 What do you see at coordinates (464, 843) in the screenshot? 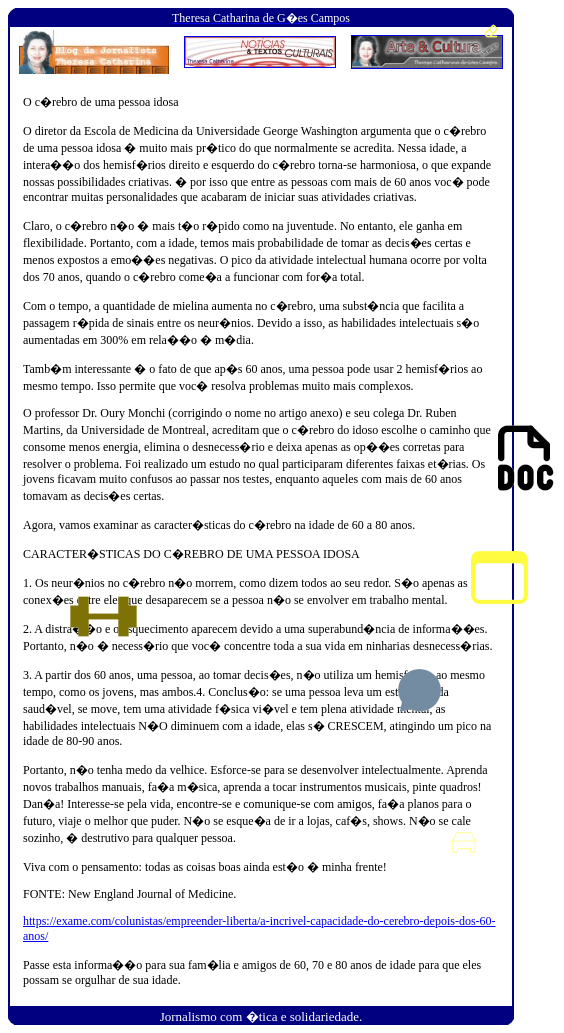
I see `access vehicle or car-related features` at bounding box center [464, 843].